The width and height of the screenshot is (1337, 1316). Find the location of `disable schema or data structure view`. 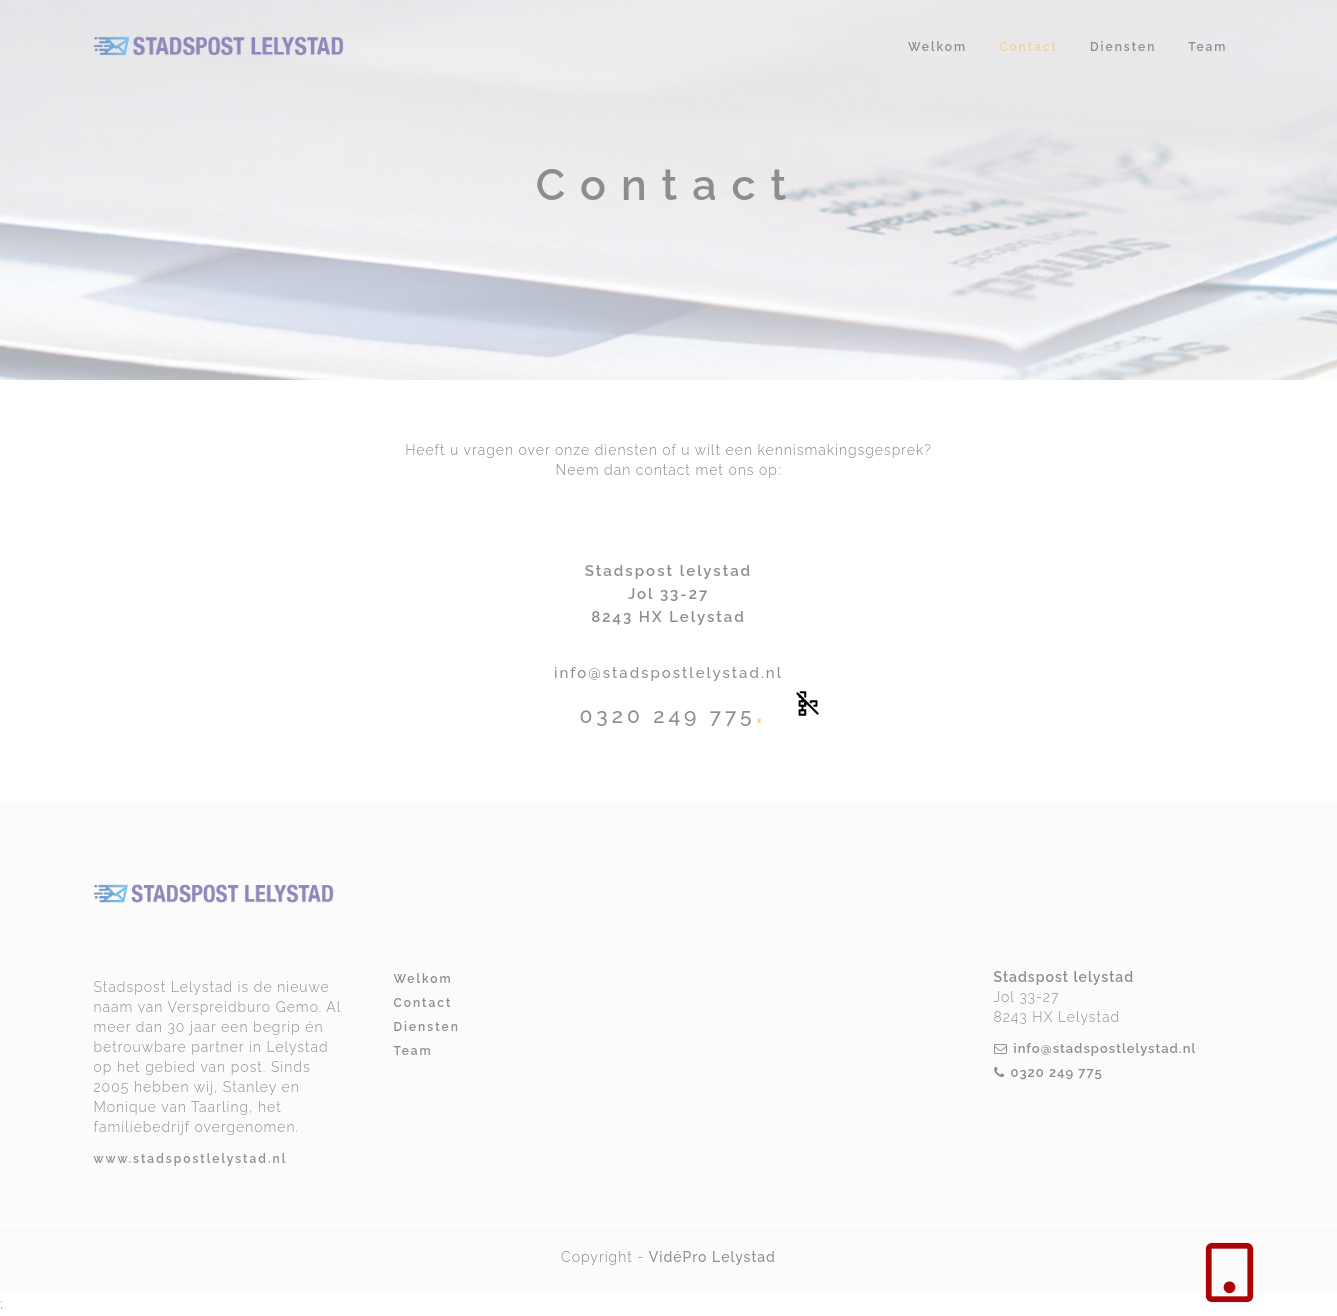

disable schema or data structure view is located at coordinates (807, 703).